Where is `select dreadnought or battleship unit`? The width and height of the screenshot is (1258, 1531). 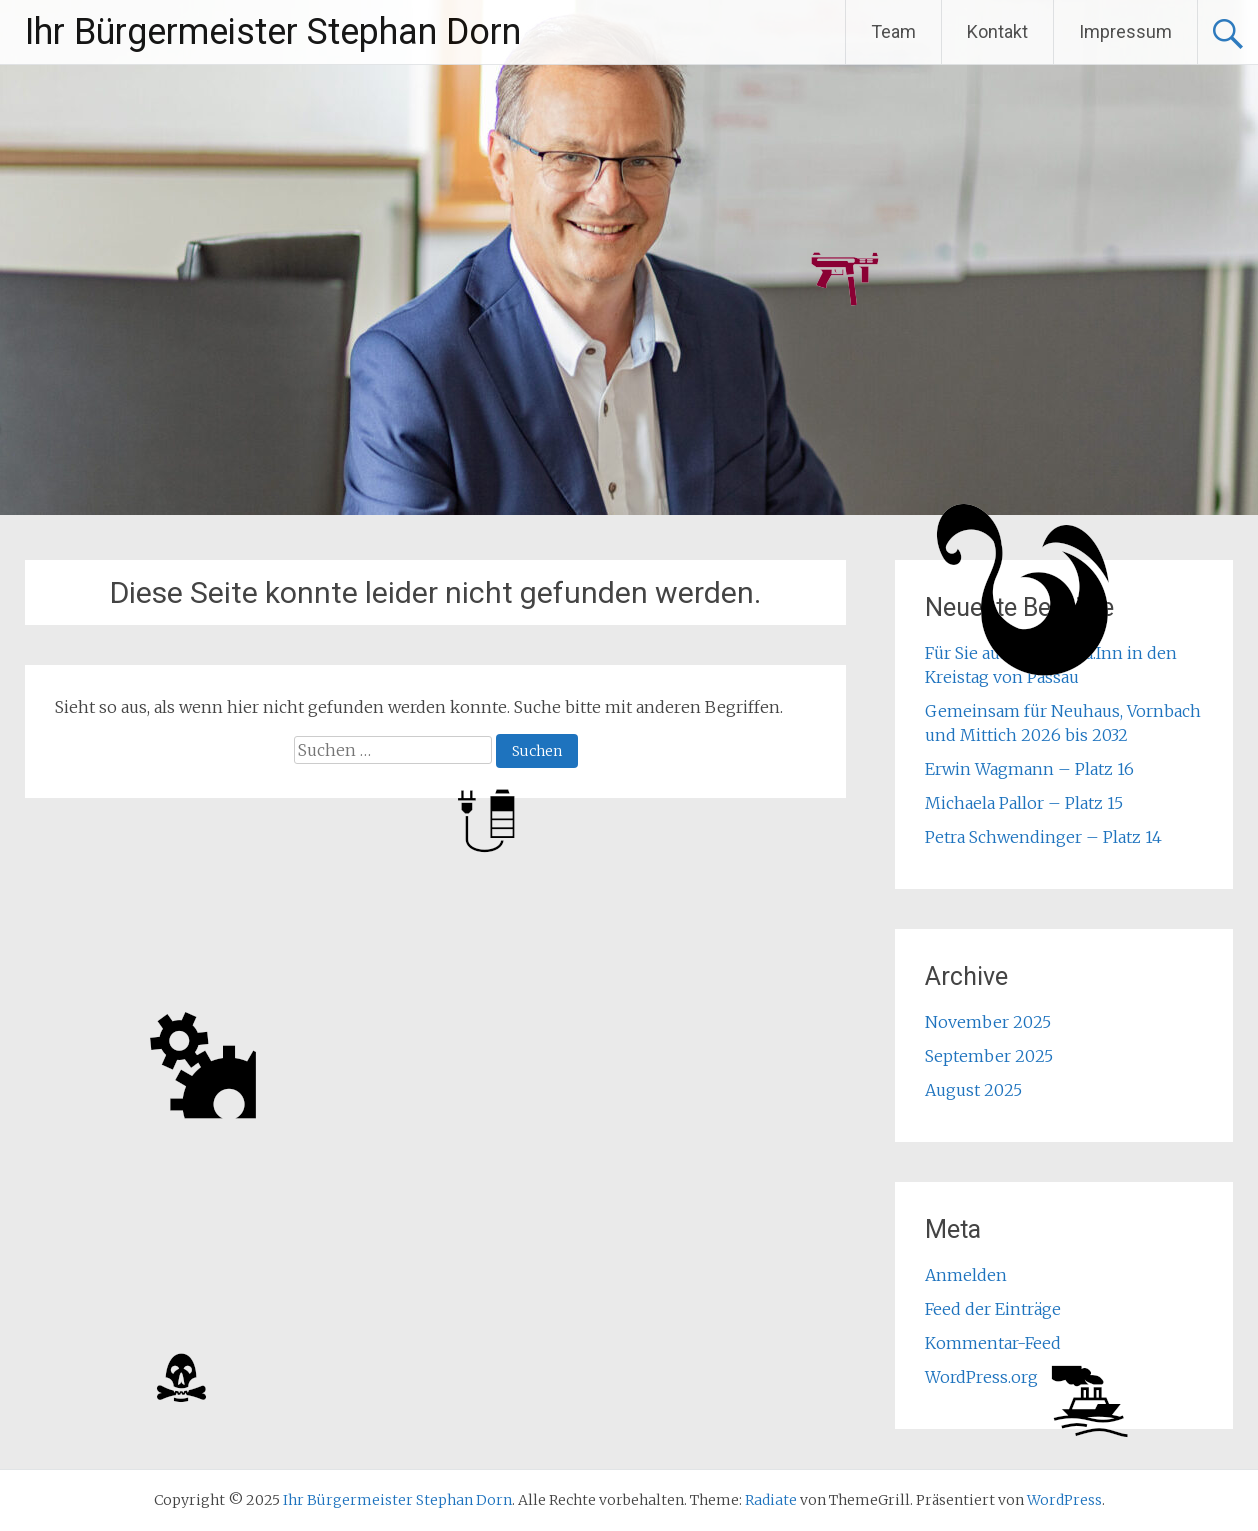
select dreadnought or battleship unit is located at coordinates (1090, 1404).